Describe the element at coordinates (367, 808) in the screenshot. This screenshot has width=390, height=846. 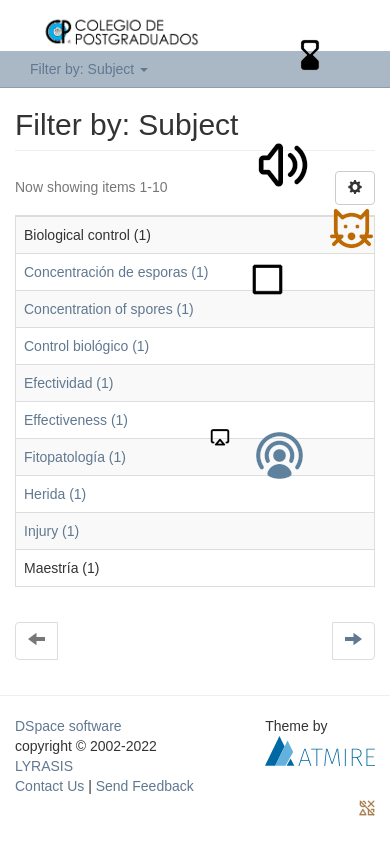
I see `disable icon display` at that location.